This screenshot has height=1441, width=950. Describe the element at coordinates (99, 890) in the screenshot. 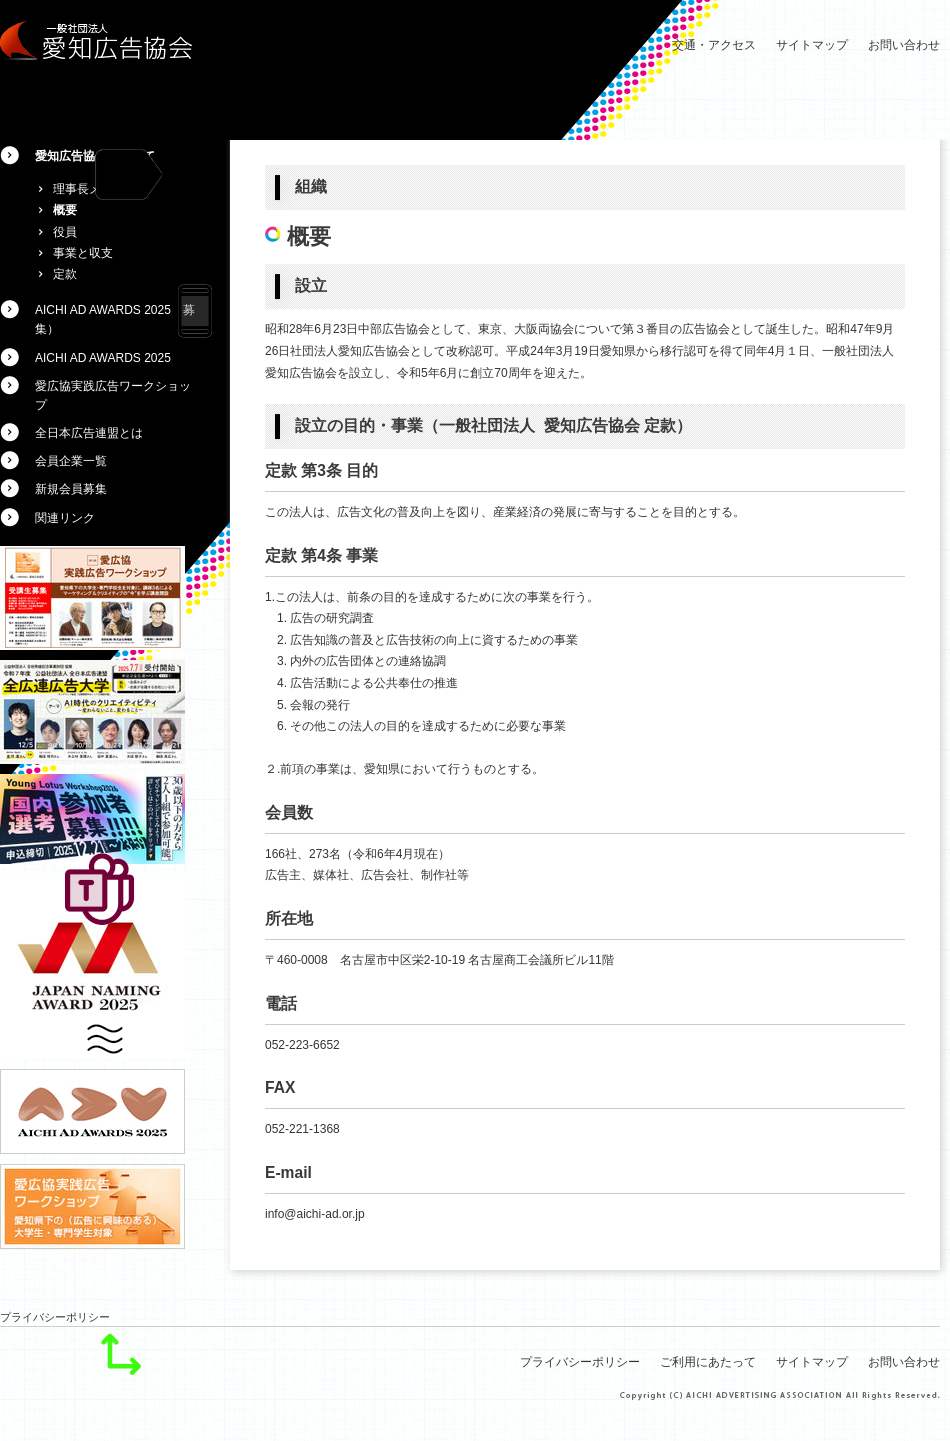

I see `open microsoft teams` at that location.